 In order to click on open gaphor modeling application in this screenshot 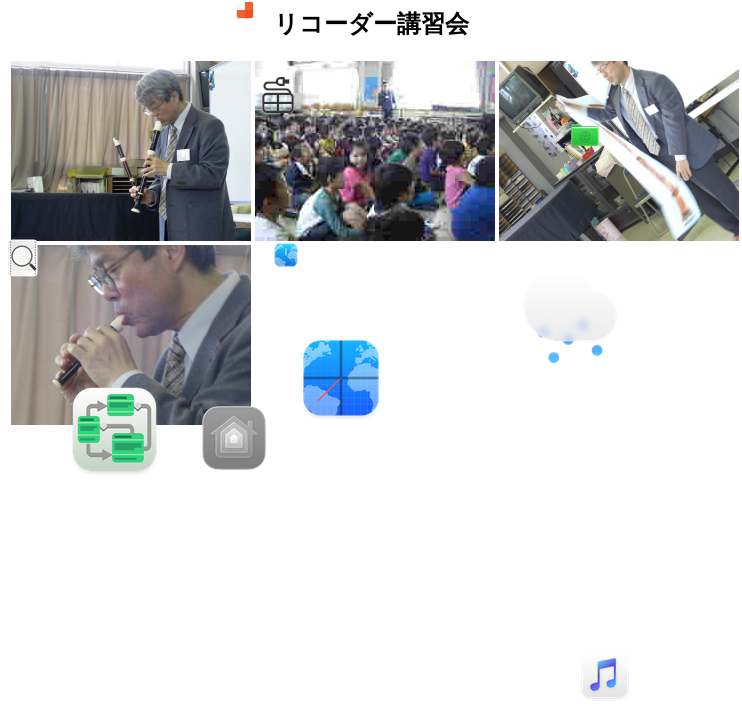, I will do `click(114, 429)`.